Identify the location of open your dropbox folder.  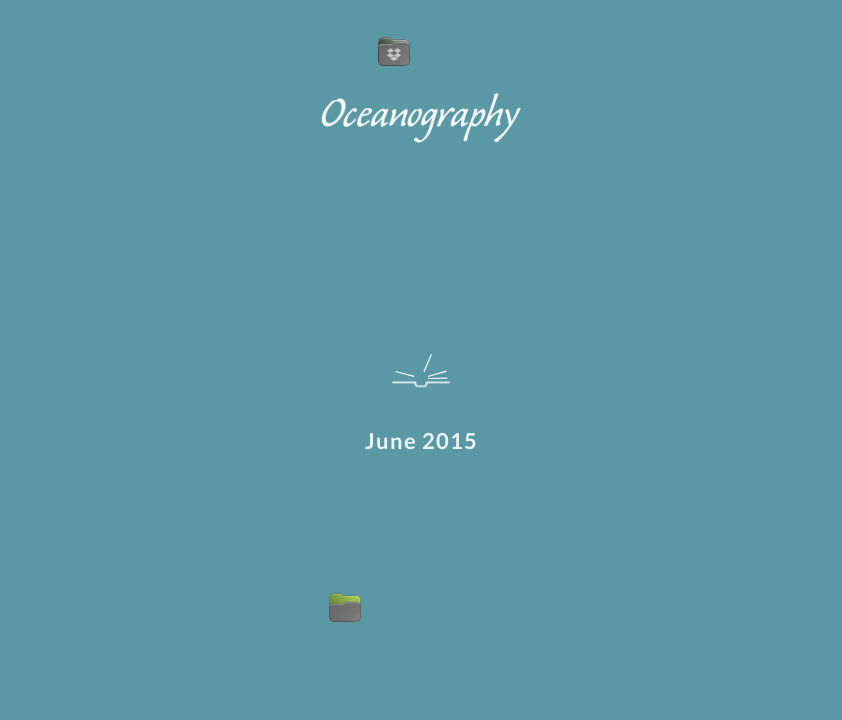
(394, 51).